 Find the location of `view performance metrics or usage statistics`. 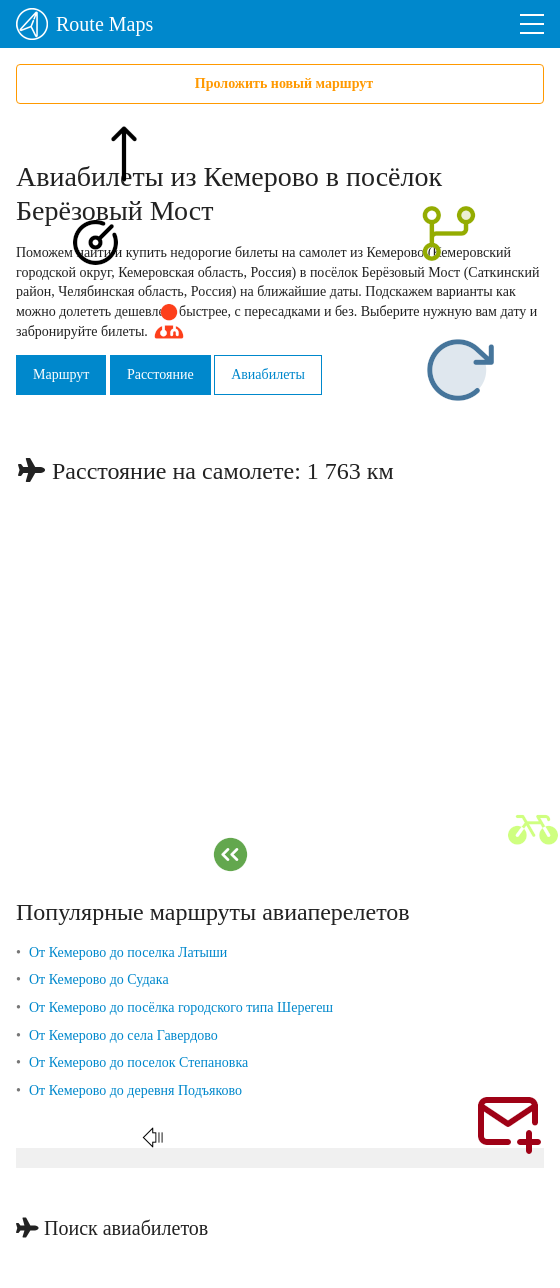

view performance metrics or usage statistics is located at coordinates (95, 242).